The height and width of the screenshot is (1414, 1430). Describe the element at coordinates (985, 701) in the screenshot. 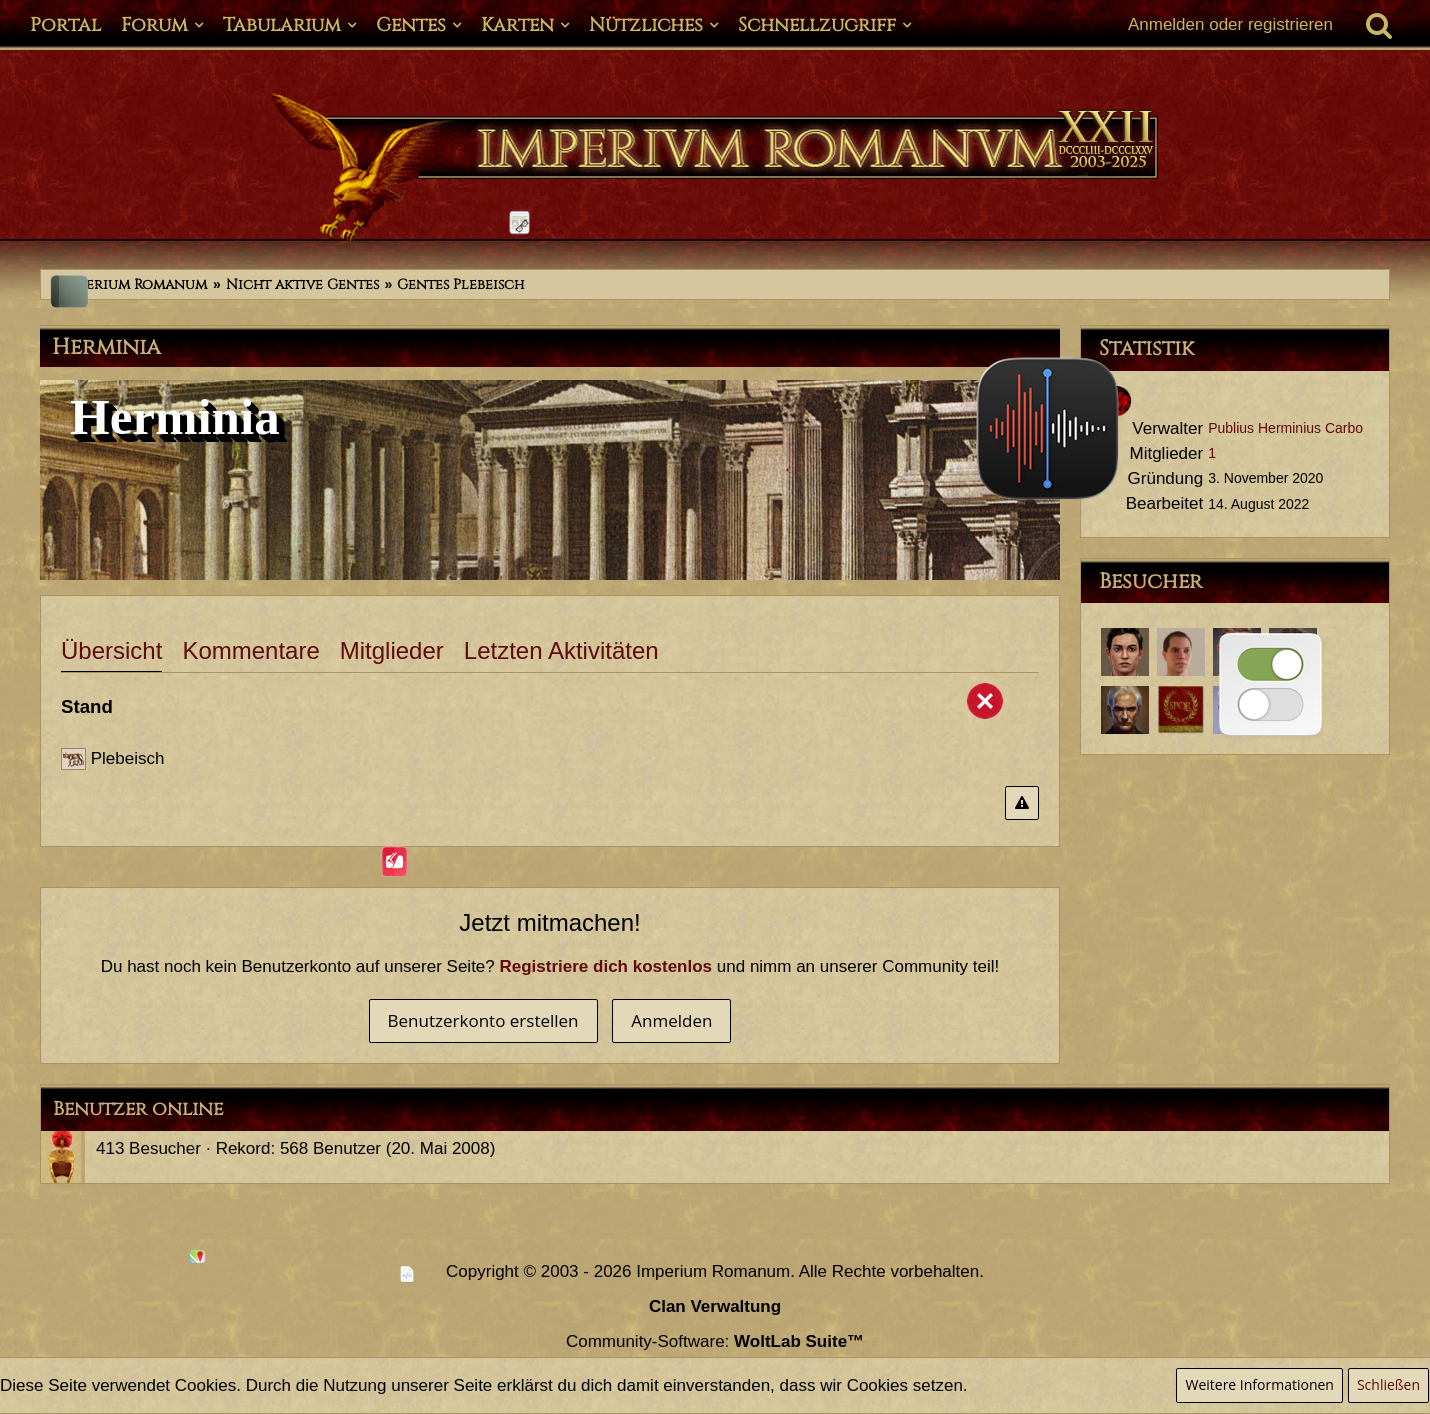

I see `stop or cancel the current action` at that location.